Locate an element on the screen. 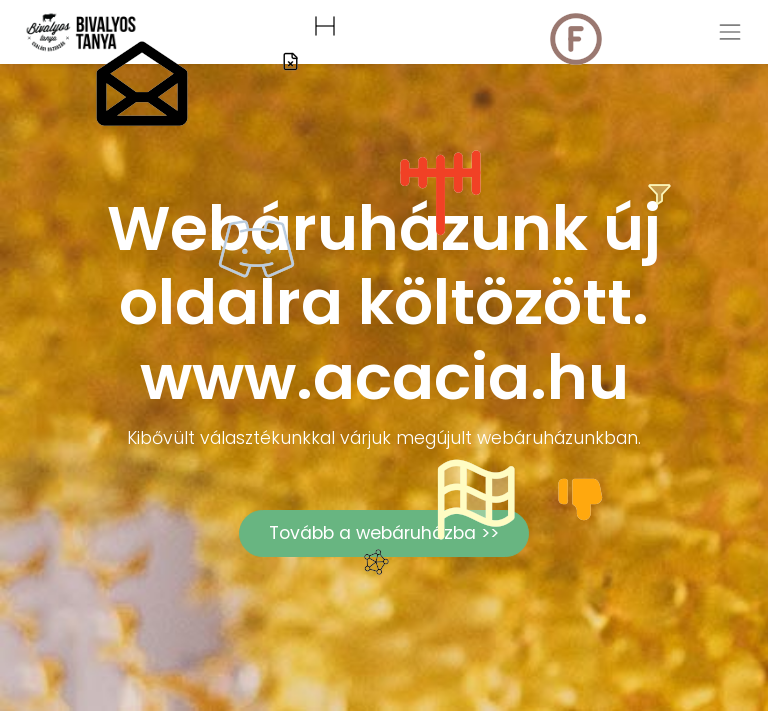  indicates finish line or goal completion is located at coordinates (473, 498).